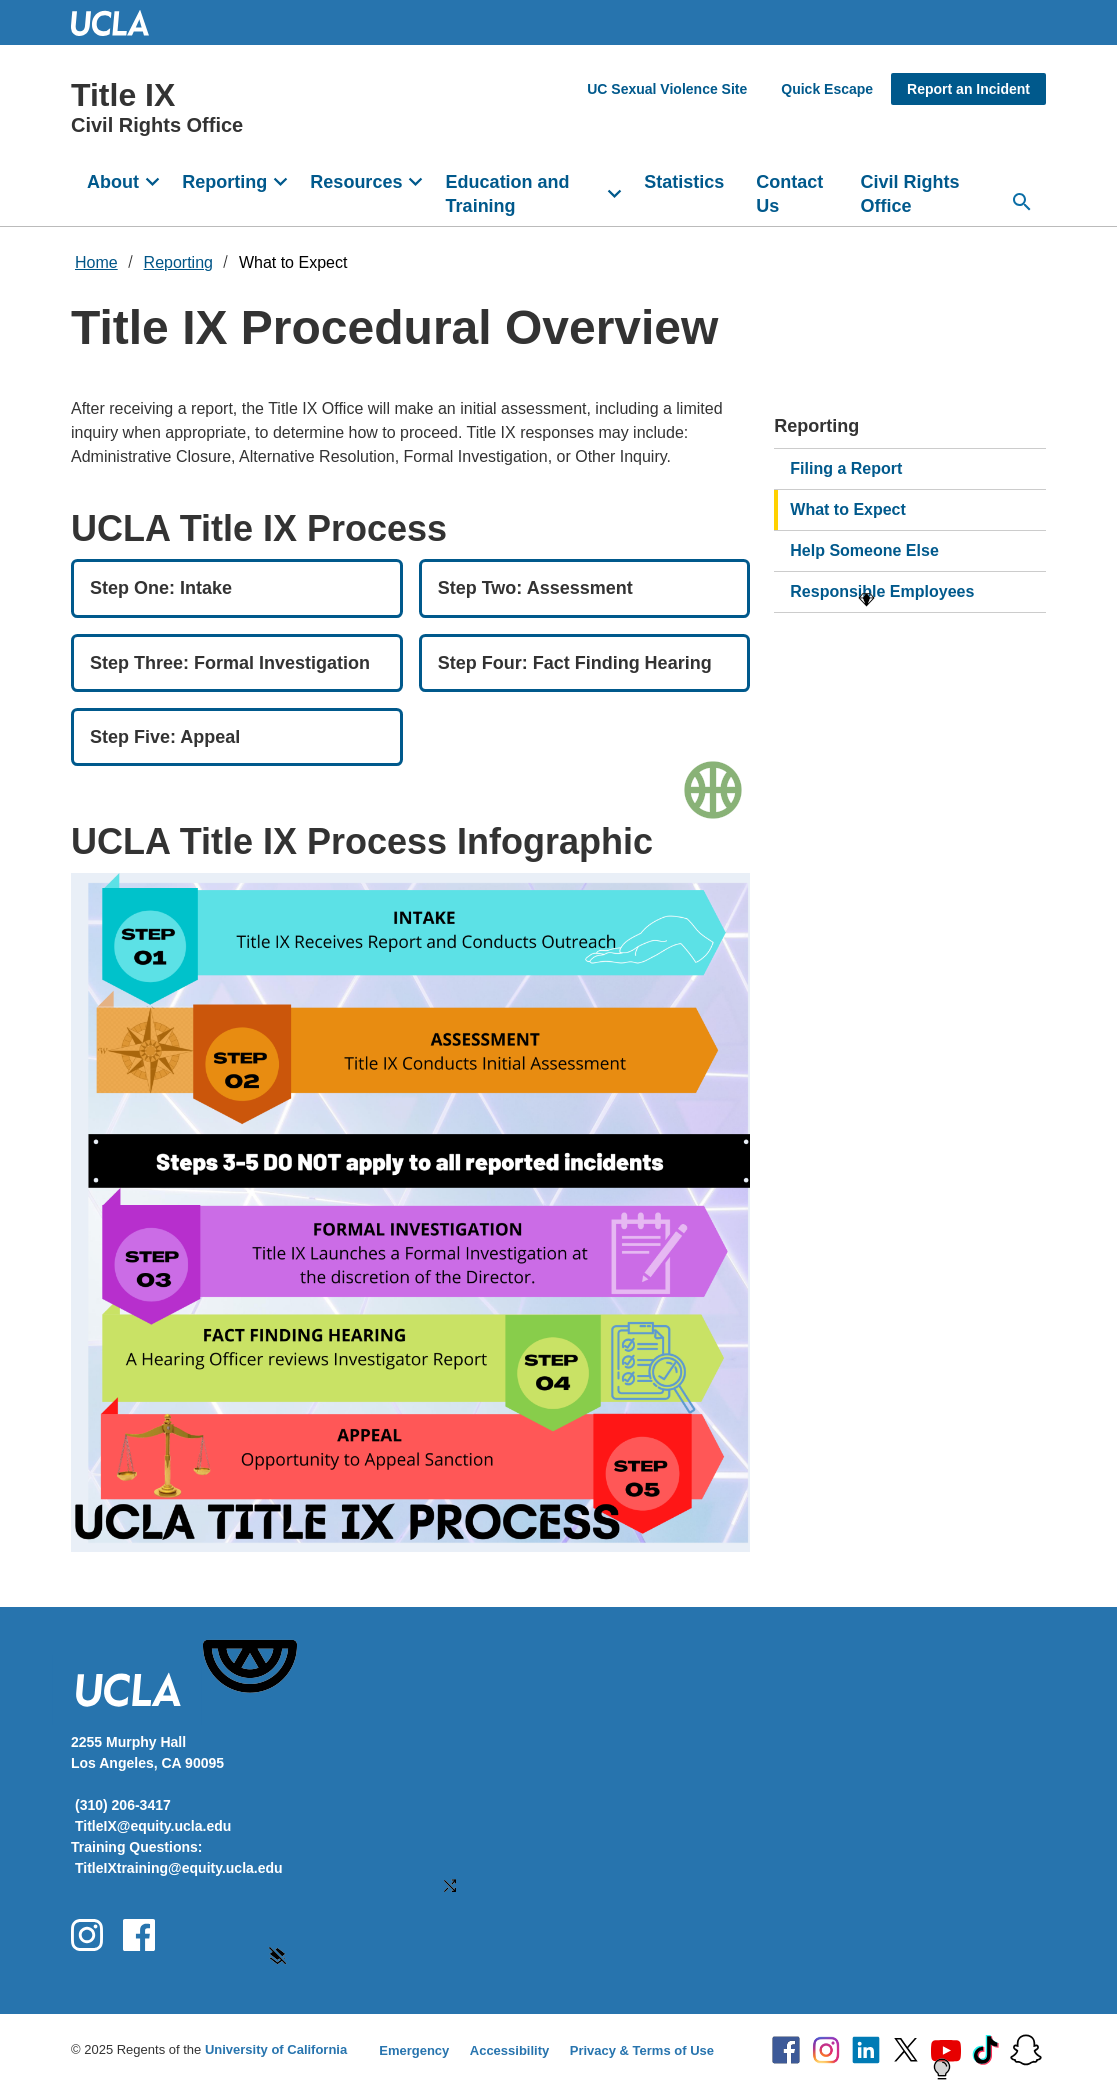 Image resolution: width=1117 pixels, height=2086 pixels. What do you see at coordinates (250, 1659) in the screenshot?
I see `indicates citrus or fruit-related content` at bounding box center [250, 1659].